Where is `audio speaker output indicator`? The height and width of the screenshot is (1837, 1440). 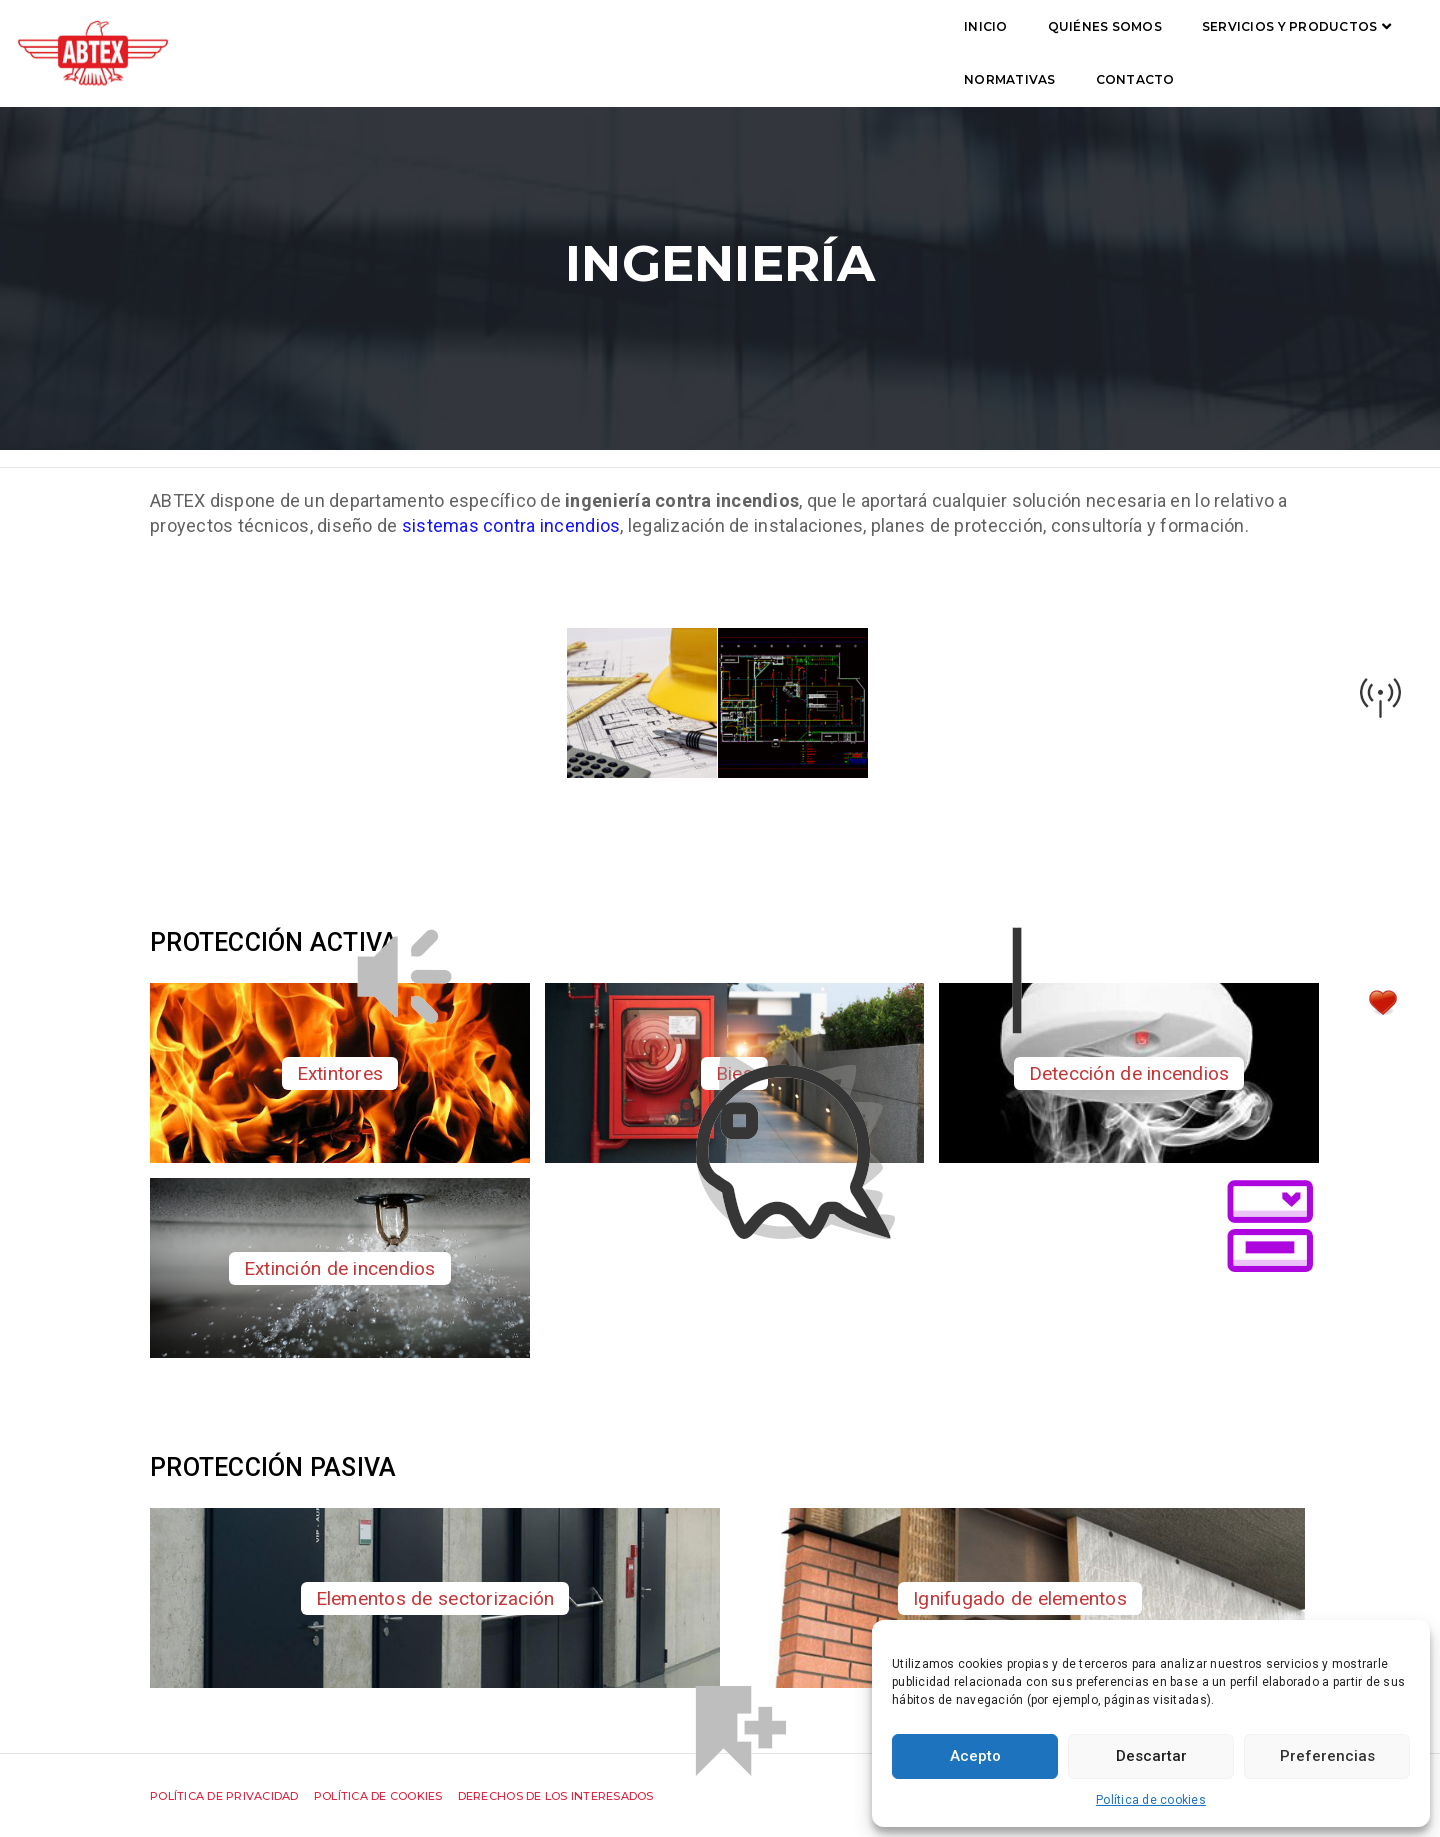 audio speaker output indicator is located at coordinates (404, 976).